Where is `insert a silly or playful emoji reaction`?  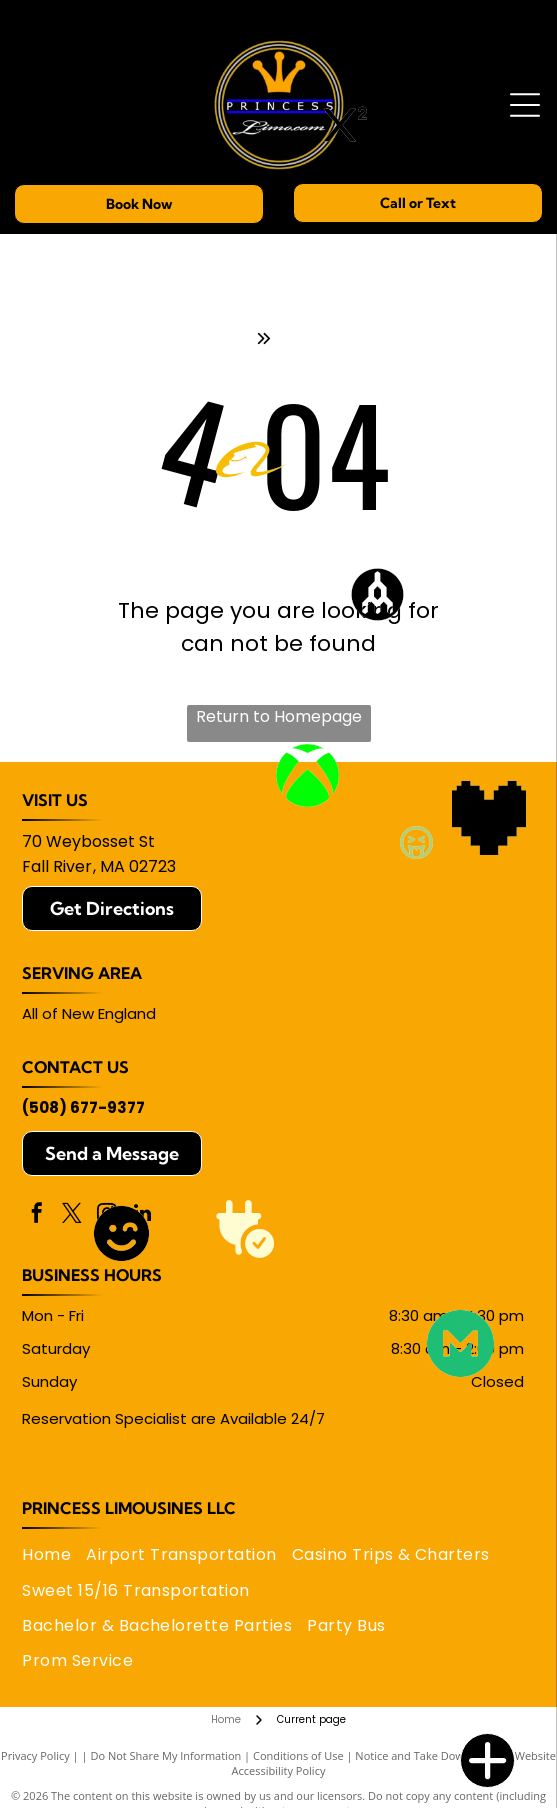 insert a silly or playful emoji reaction is located at coordinates (416, 842).